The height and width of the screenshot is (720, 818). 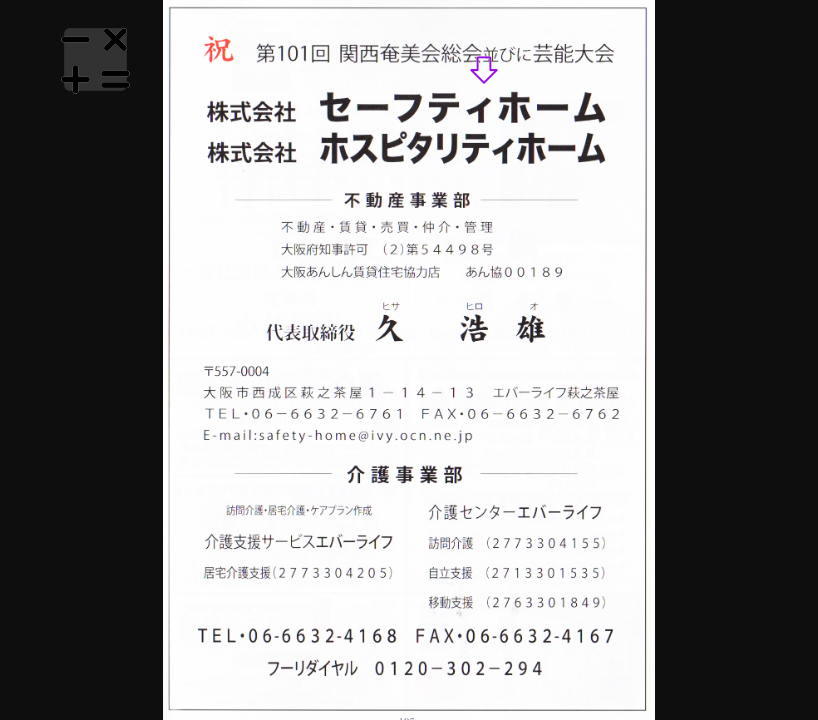 What do you see at coordinates (484, 69) in the screenshot?
I see `download a file or content` at bounding box center [484, 69].